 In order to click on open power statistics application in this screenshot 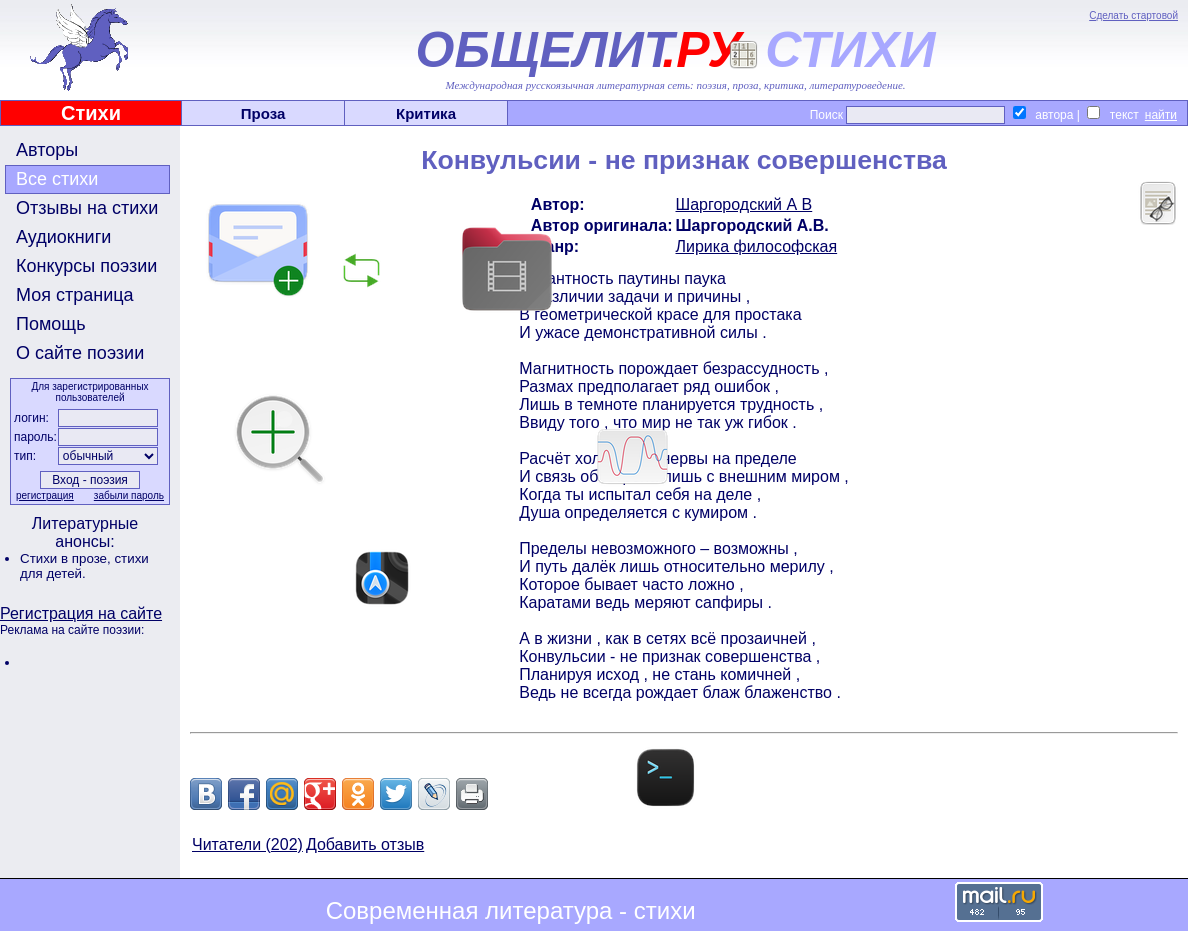, I will do `click(632, 456)`.